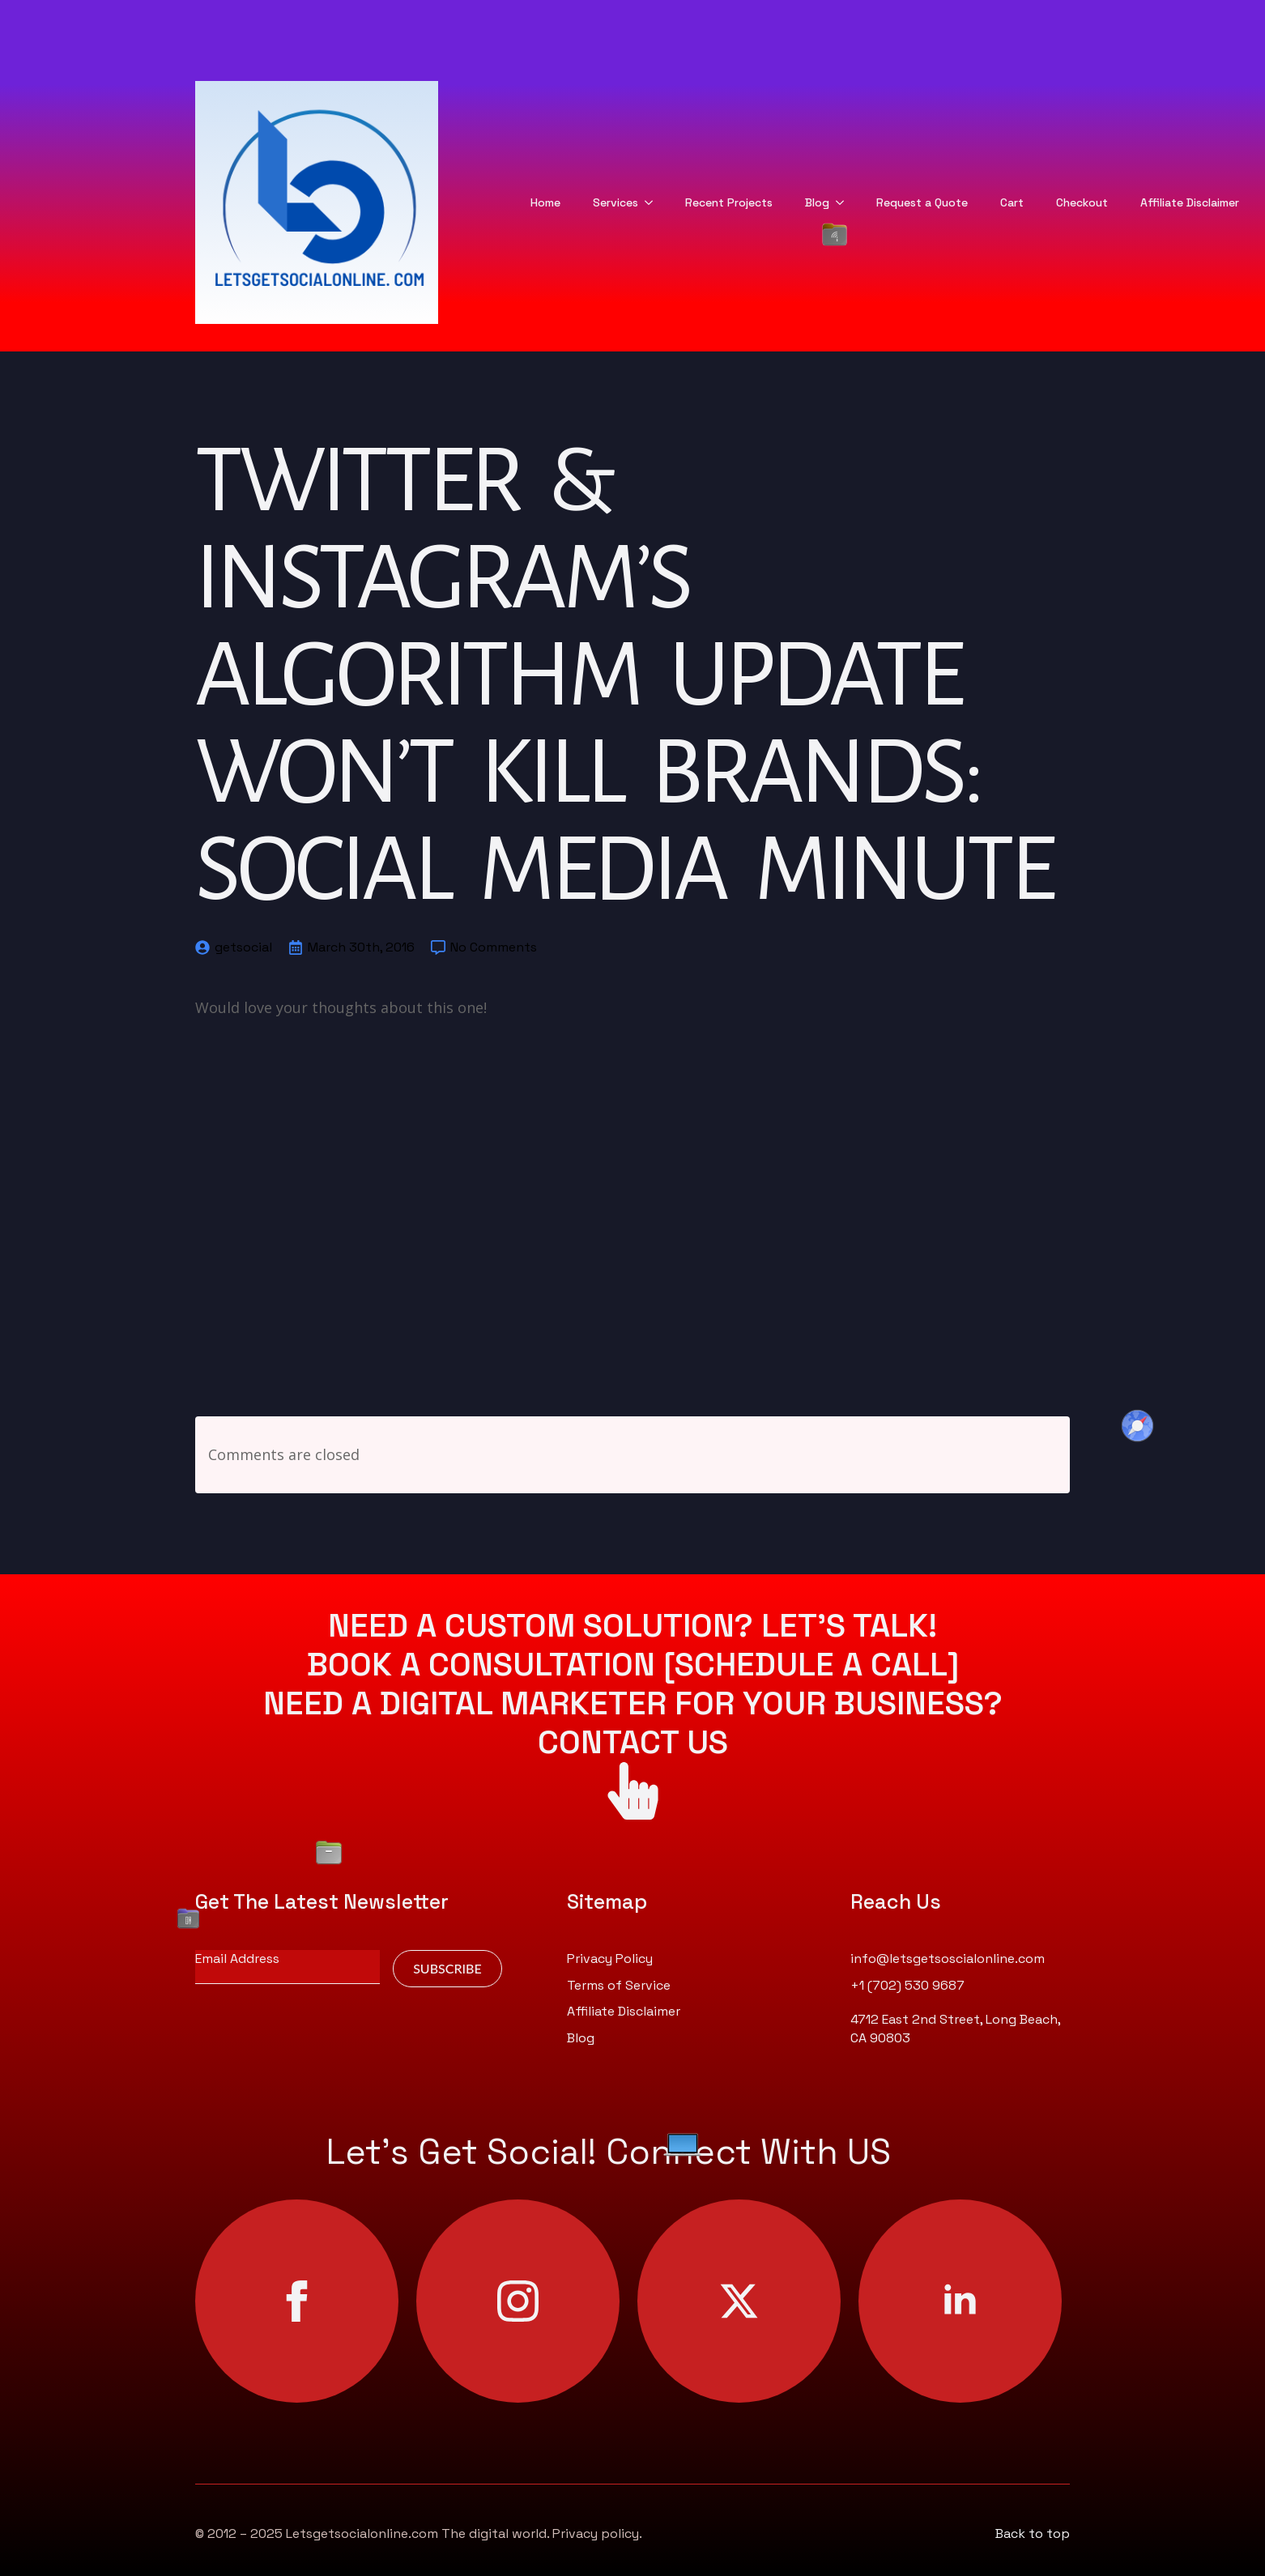 The image size is (1265, 2576). What do you see at coordinates (834, 234) in the screenshot?
I see `open insync cloud sync folder` at bounding box center [834, 234].